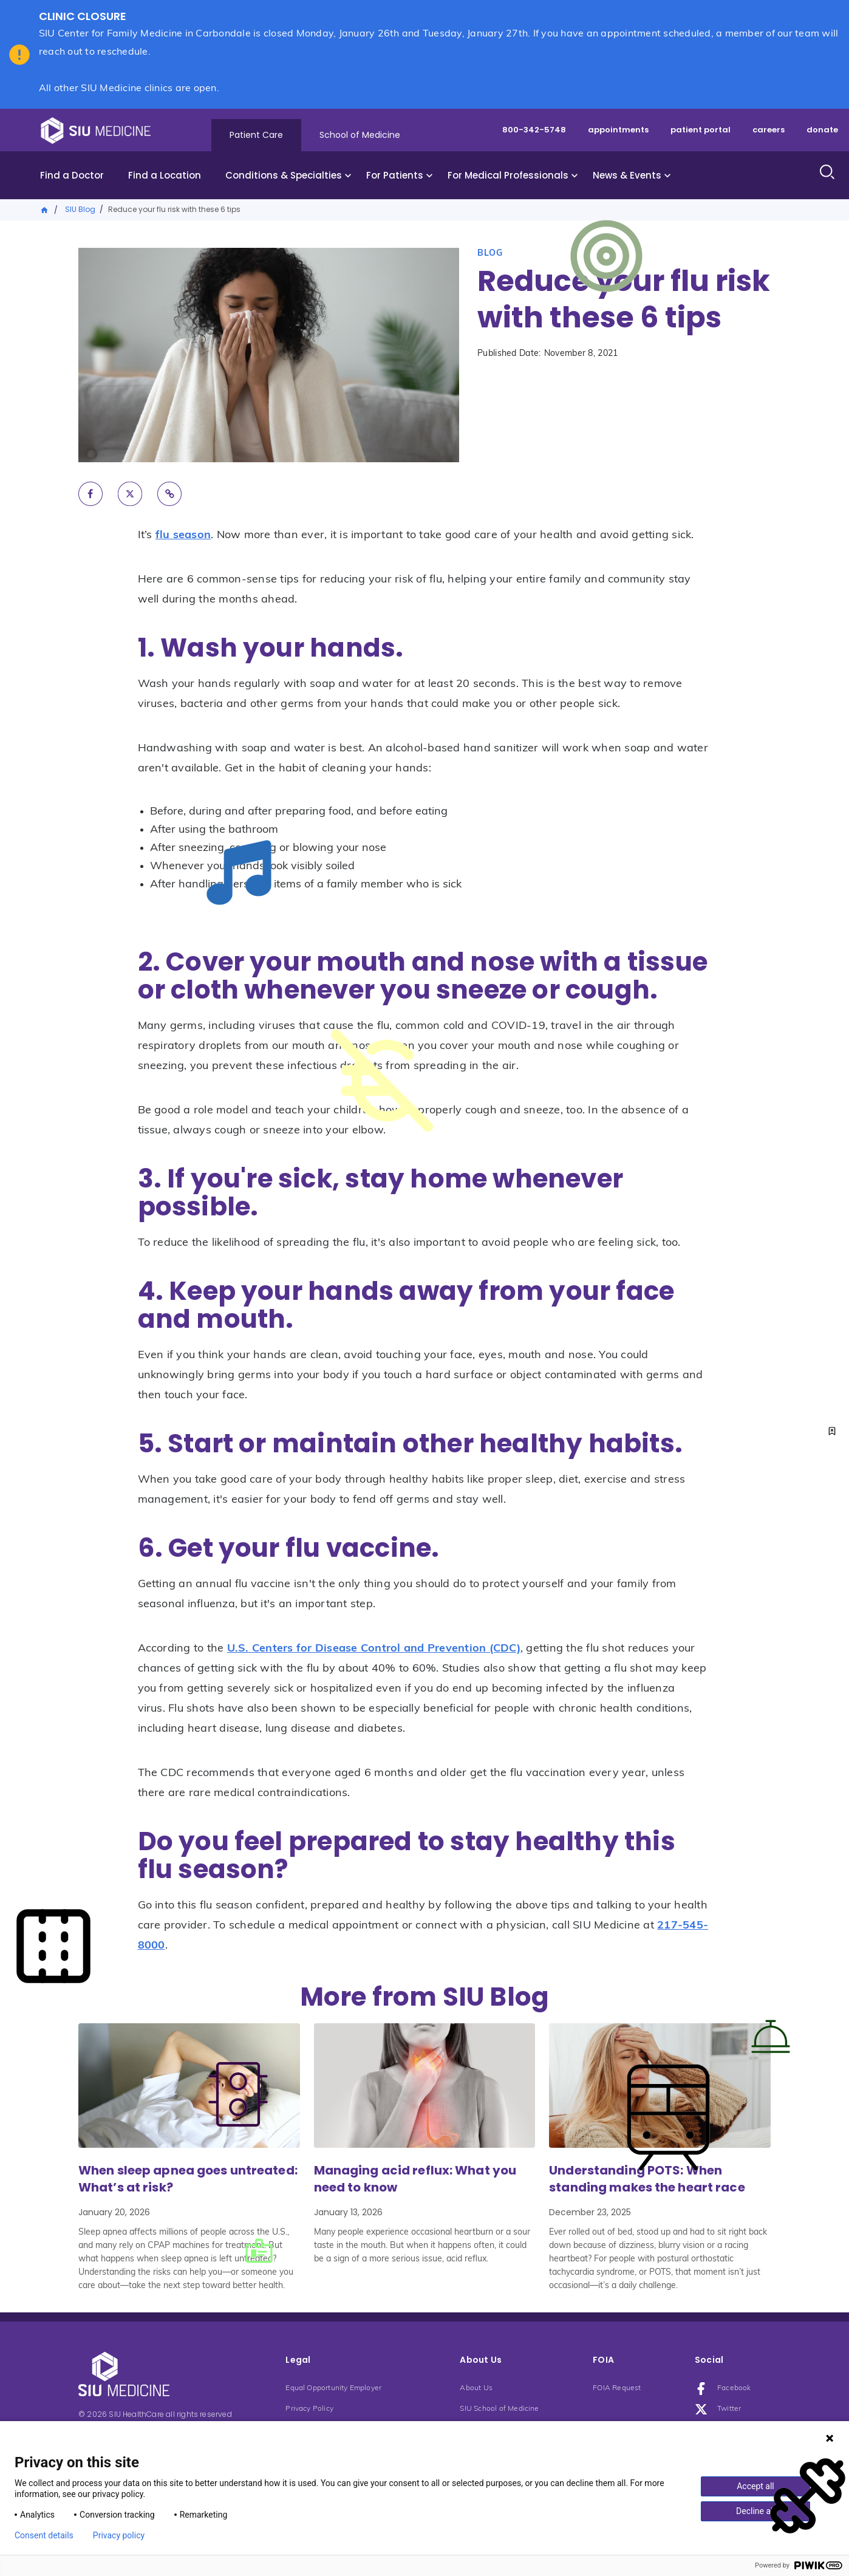 The image size is (849, 2576). Describe the element at coordinates (53, 1946) in the screenshot. I see `toggle split panel view` at that location.